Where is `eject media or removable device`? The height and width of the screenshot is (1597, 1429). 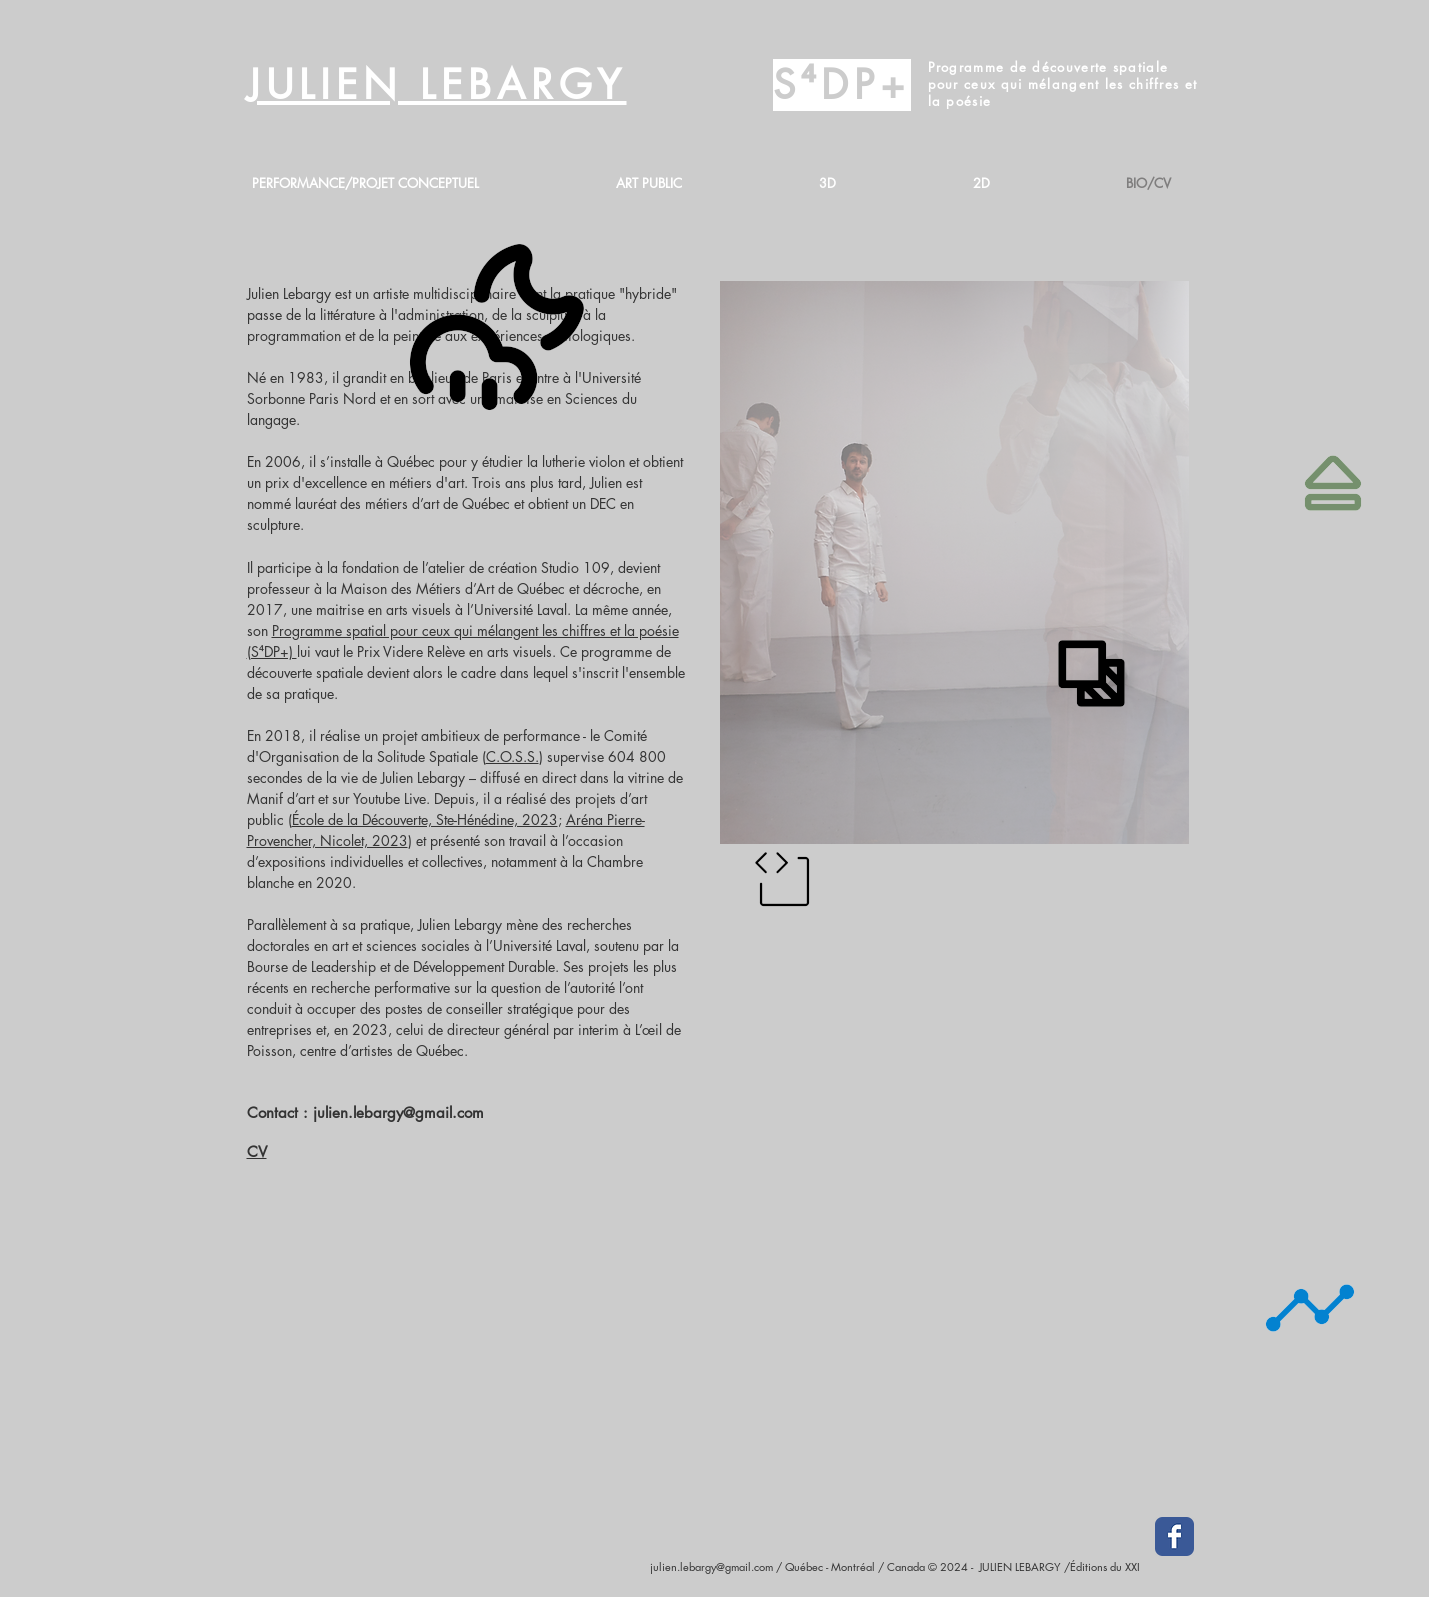
eject media or removable device is located at coordinates (1333, 487).